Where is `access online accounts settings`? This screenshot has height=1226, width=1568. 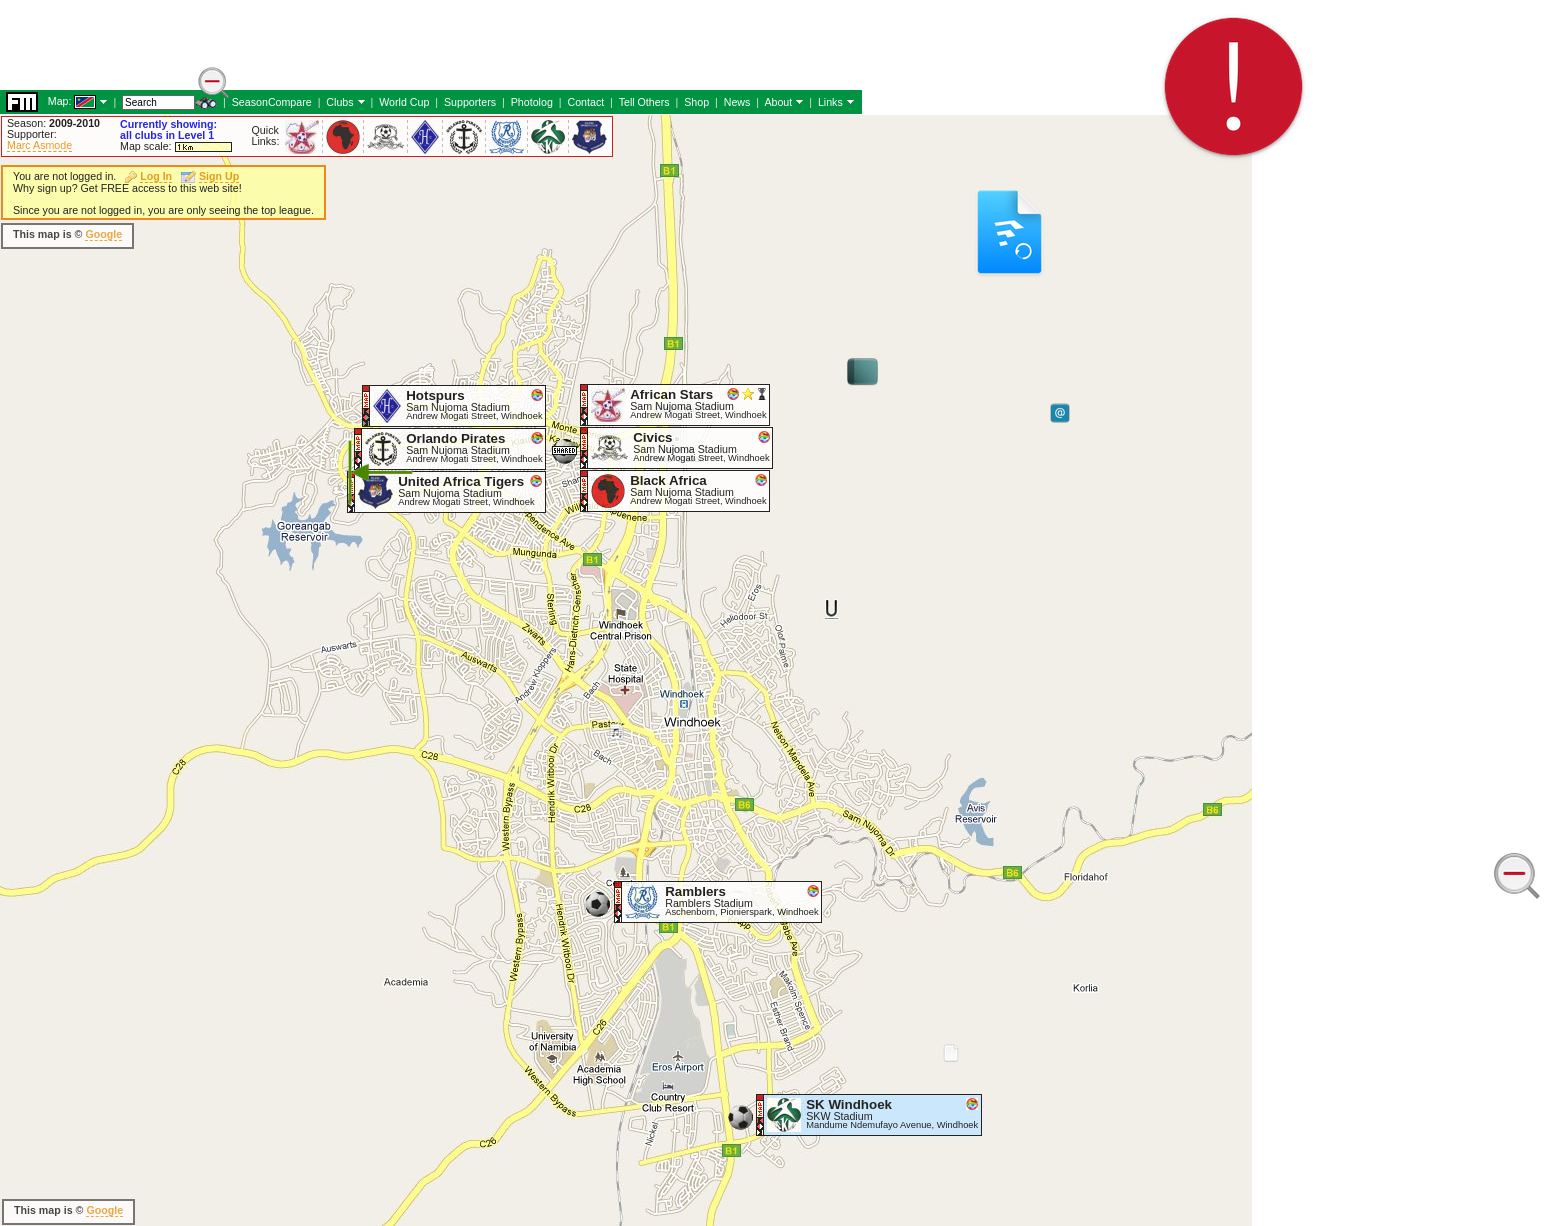 access online accounts settings is located at coordinates (1060, 413).